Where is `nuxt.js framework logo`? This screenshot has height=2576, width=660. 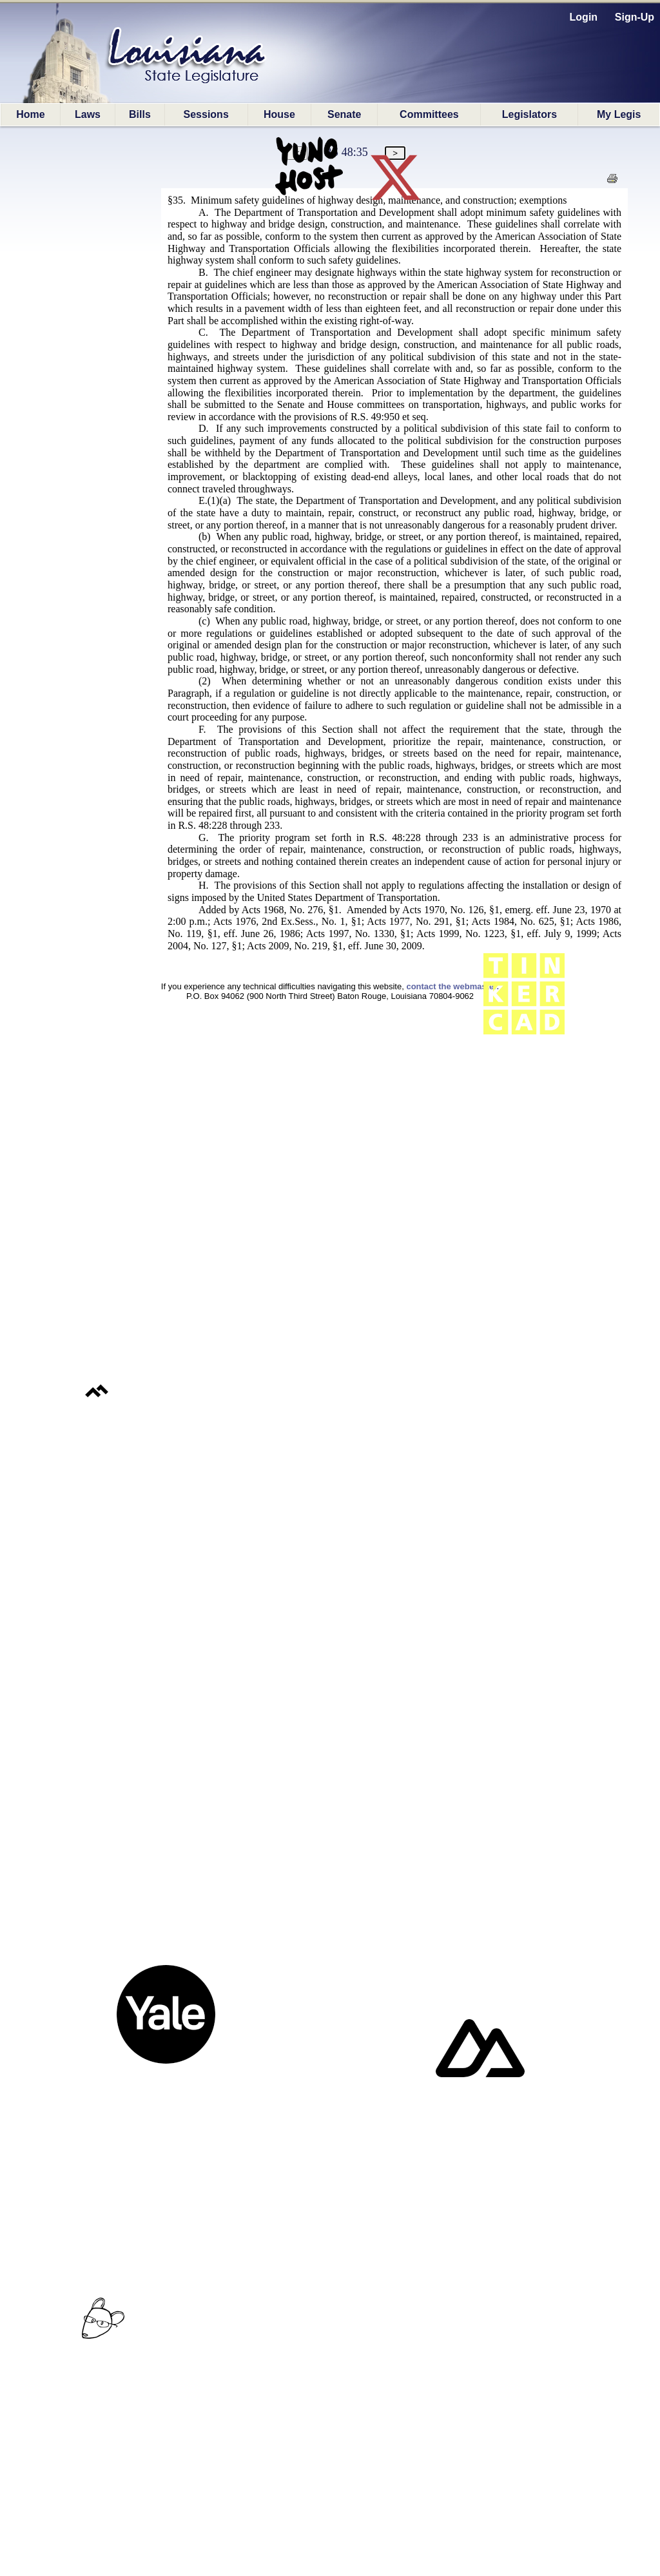
nuxt.js framework logo is located at coordinates (480, 2048).